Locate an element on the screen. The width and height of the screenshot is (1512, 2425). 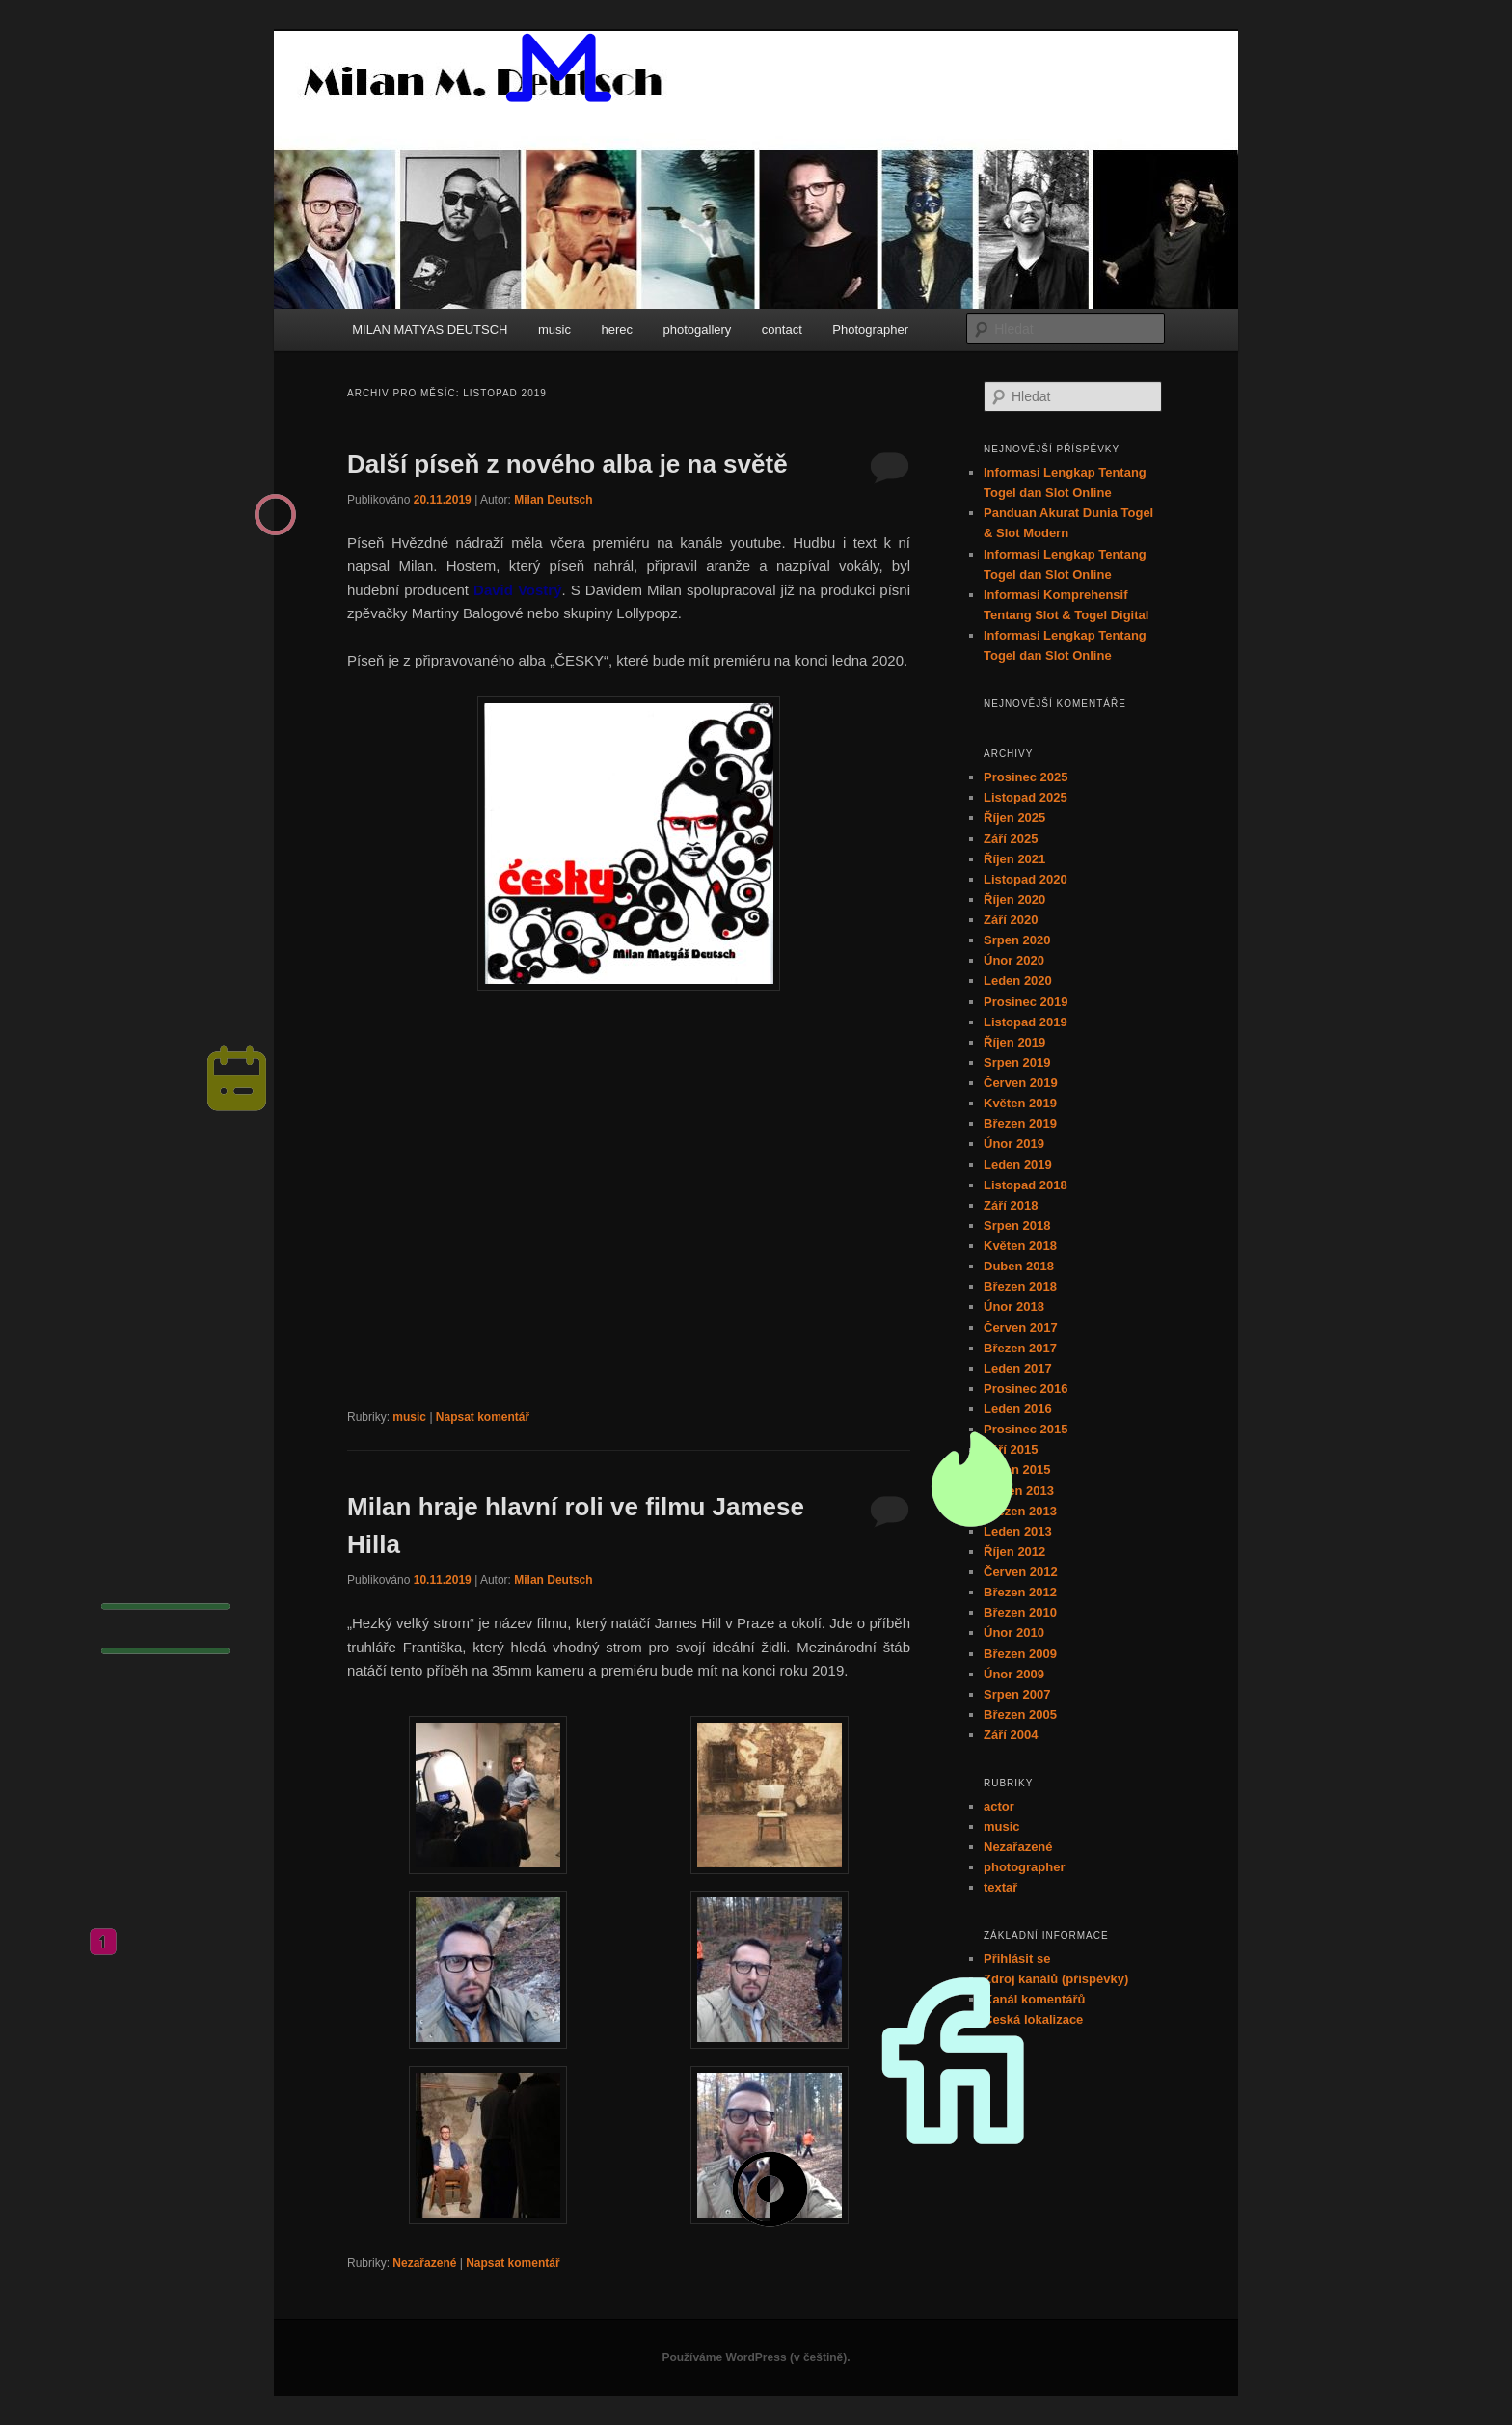
unselected radio button or checkbox option is located at coordinates (275, 514).